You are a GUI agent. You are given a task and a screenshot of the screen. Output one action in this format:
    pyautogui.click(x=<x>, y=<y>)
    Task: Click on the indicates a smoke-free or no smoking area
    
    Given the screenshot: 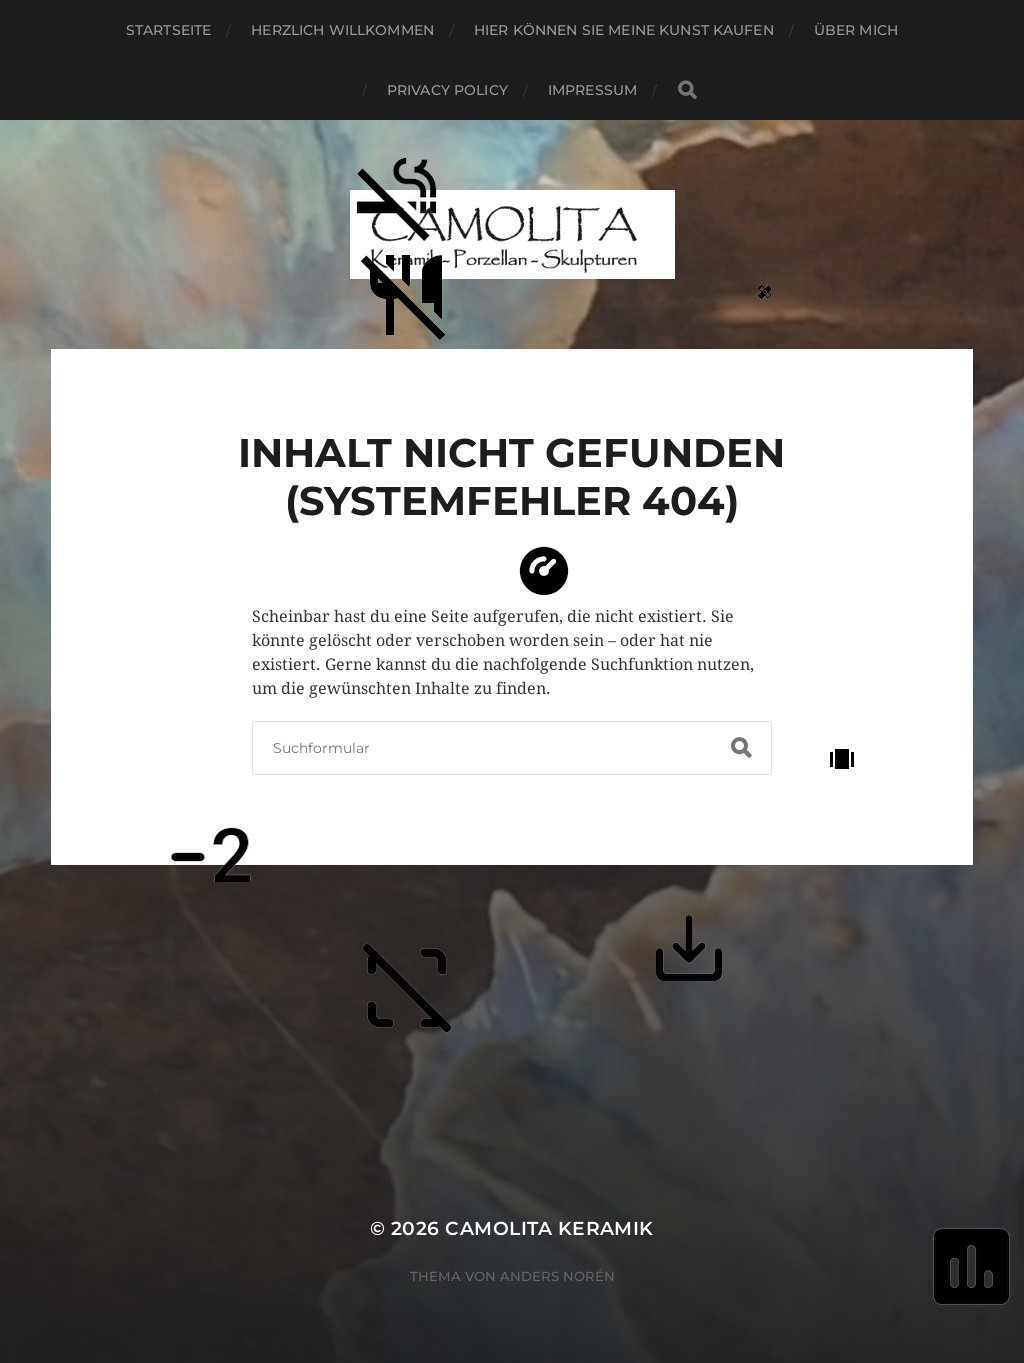 What is the action you would take?
    pyautogui.click(x=396, y=197)
    